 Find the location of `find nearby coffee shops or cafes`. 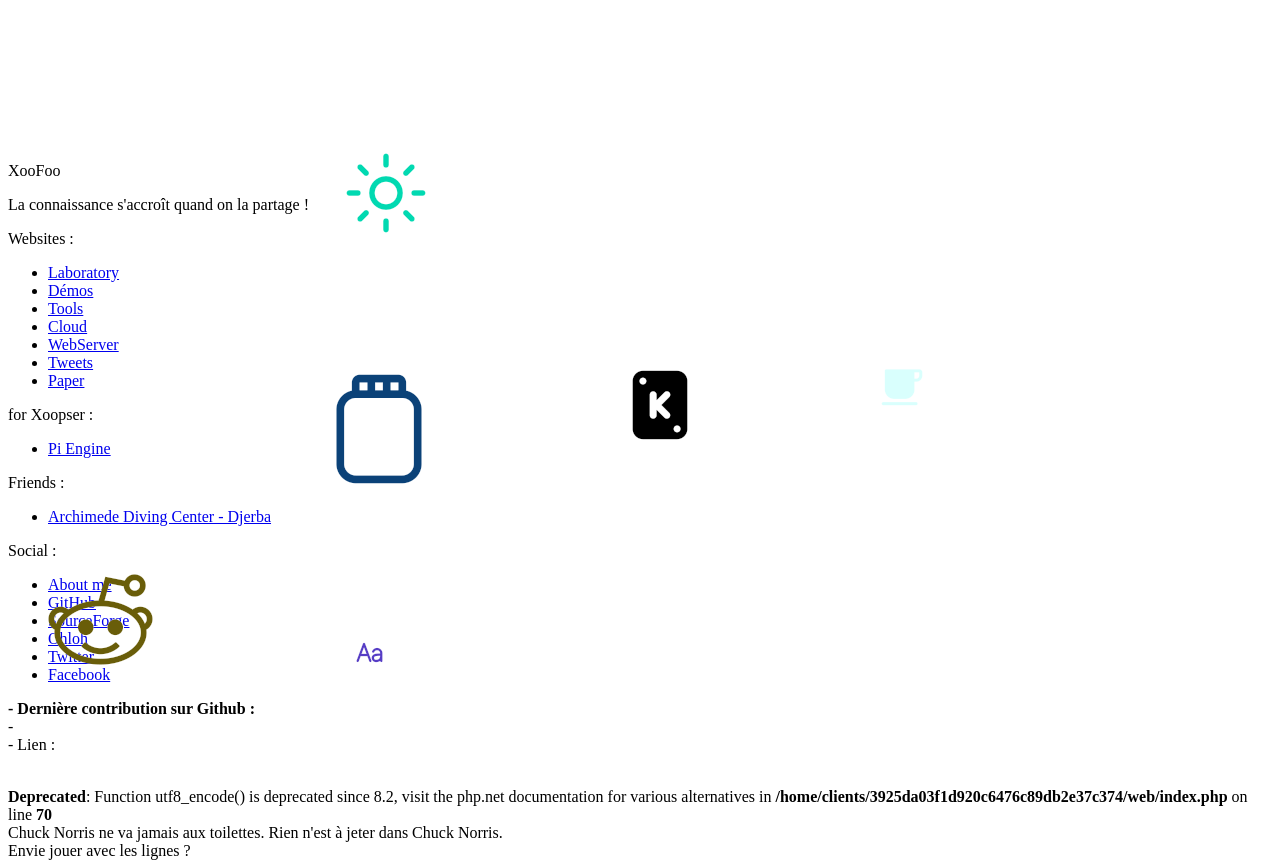

find nearby coffee shops or cafes is located at coordinates (902, 388).